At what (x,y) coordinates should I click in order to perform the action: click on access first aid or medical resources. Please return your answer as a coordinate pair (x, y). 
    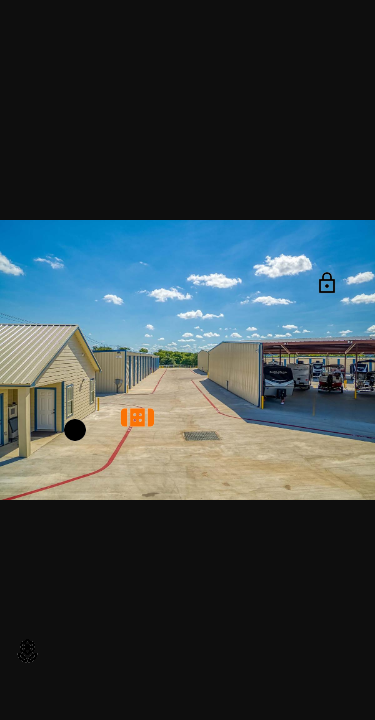
    Looking at the image, I should click on (137, 417).